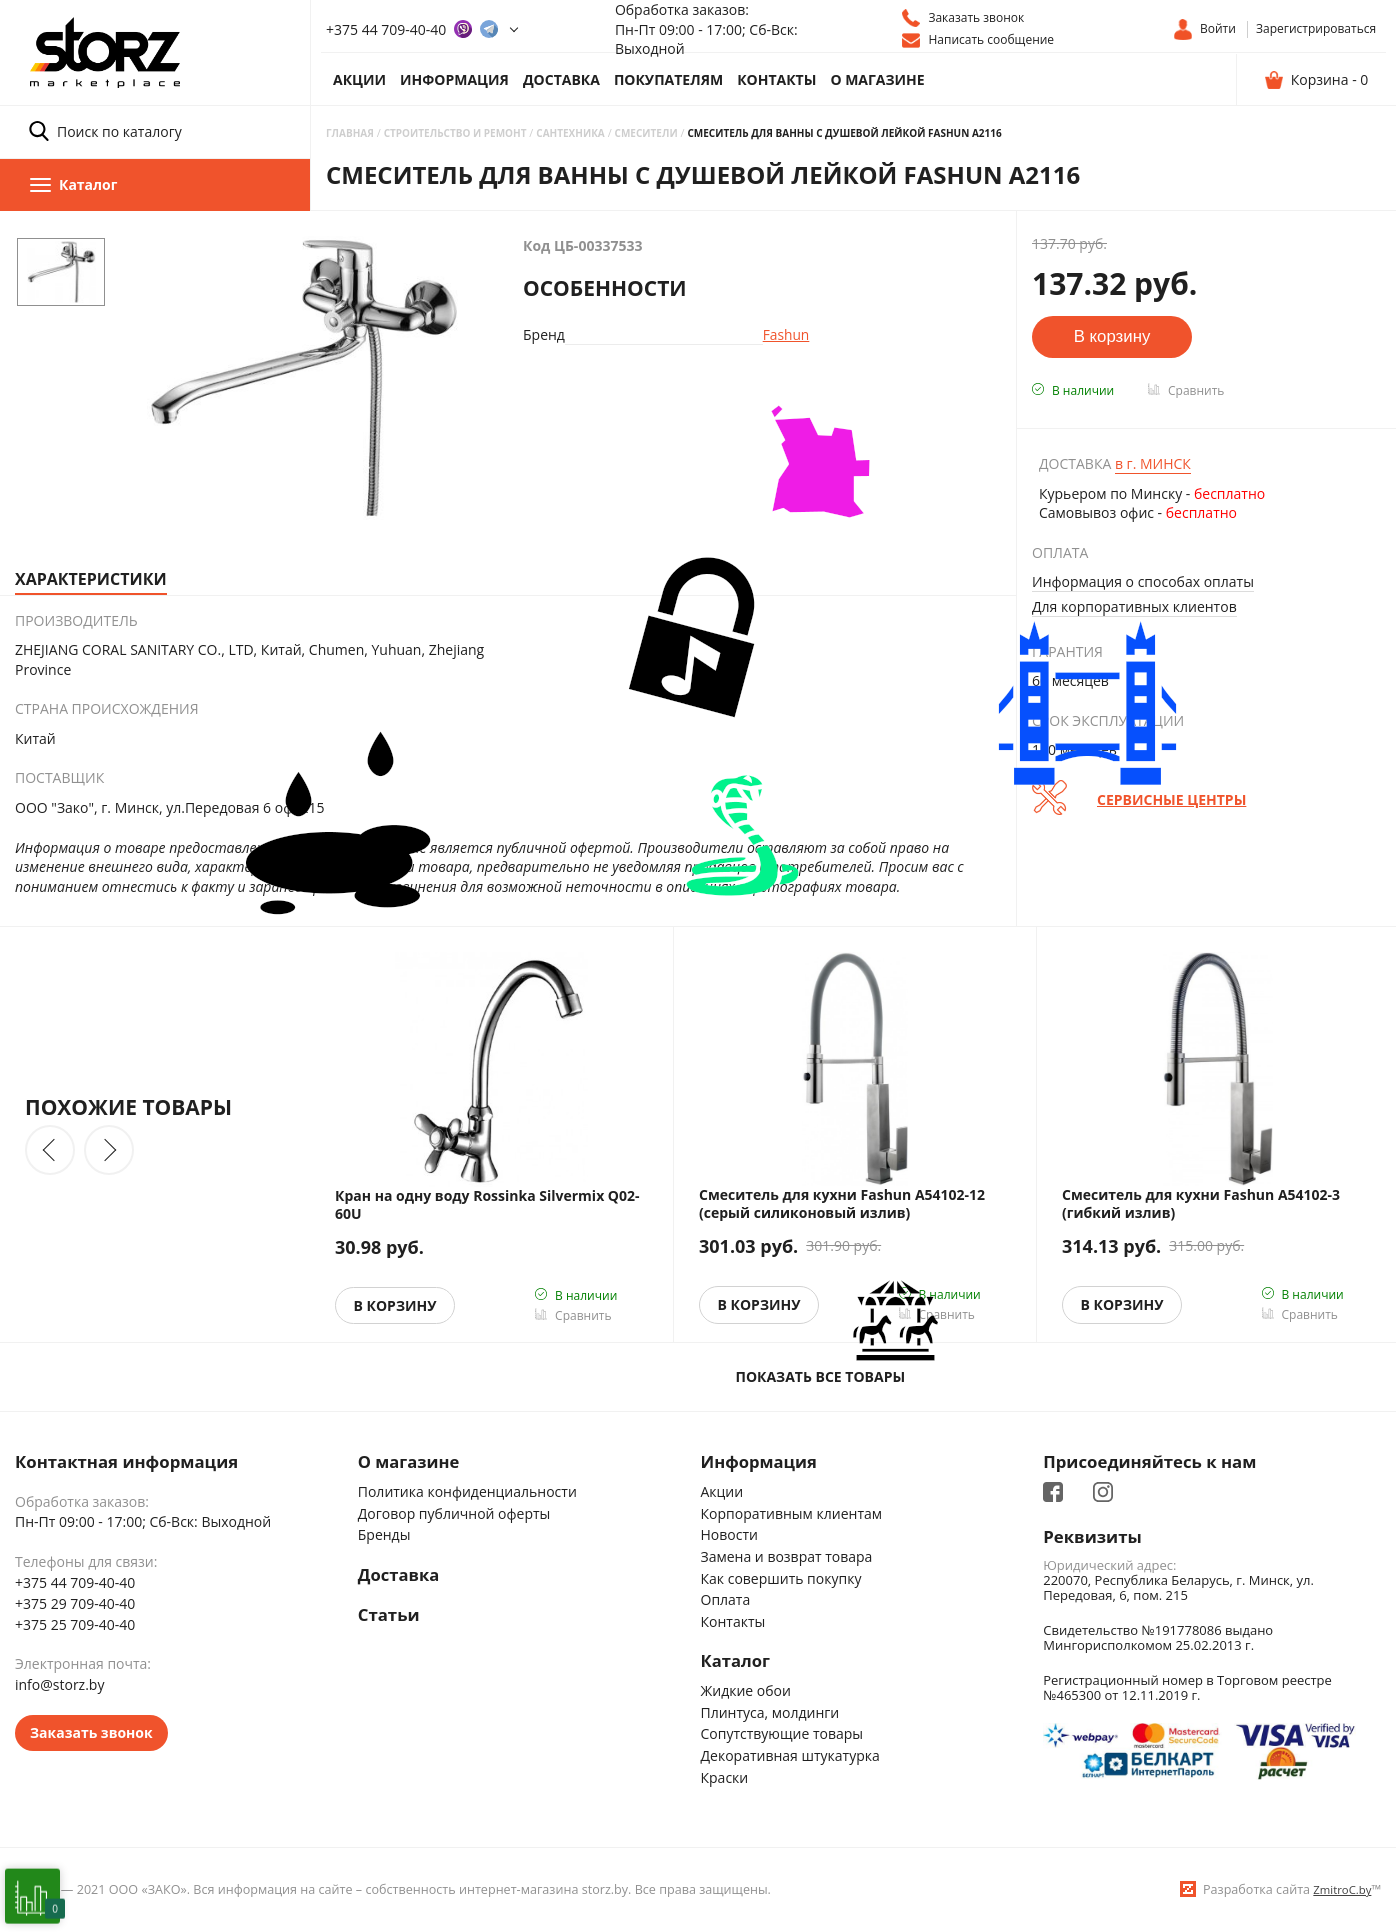 This screenshot has width=1396, height=1932. Describe the element at coordinates (336, 820) in the screenshot. I see `indicates a water leak or fluid spill` at that location.